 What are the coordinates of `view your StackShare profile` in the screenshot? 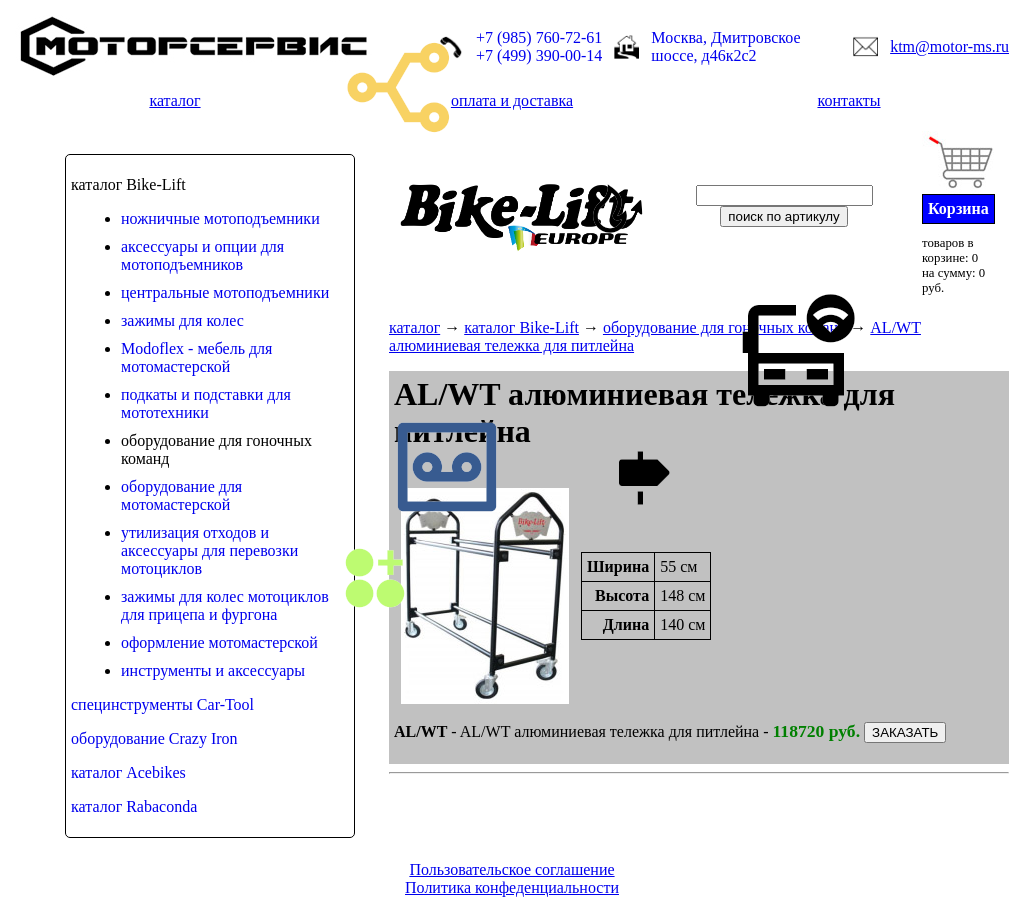 It's located at (399, 87).